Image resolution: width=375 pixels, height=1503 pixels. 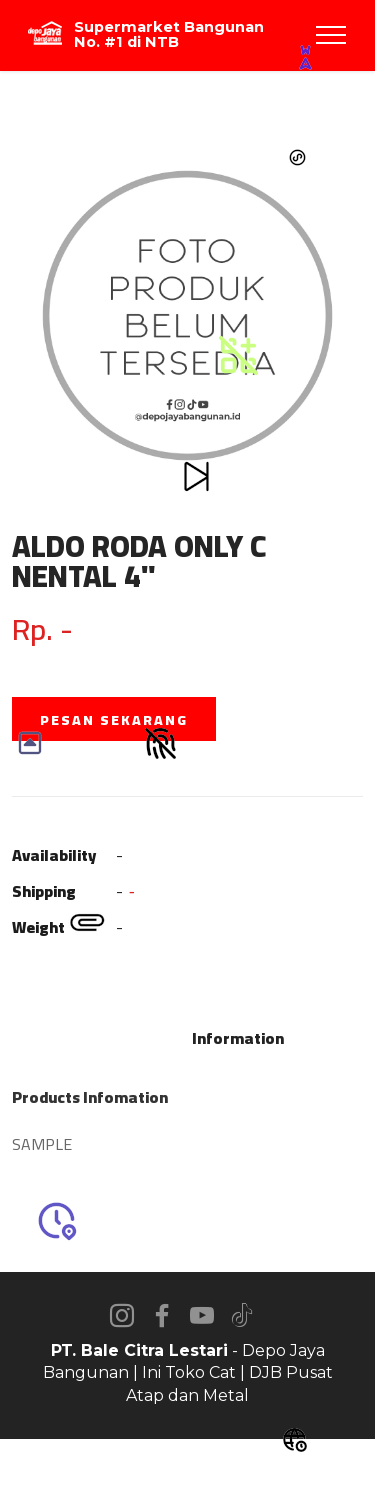 What do you see at coordinates (86, 922) in the screenshot?
I see `attach a file to your message` at bounding box center [86, 922].